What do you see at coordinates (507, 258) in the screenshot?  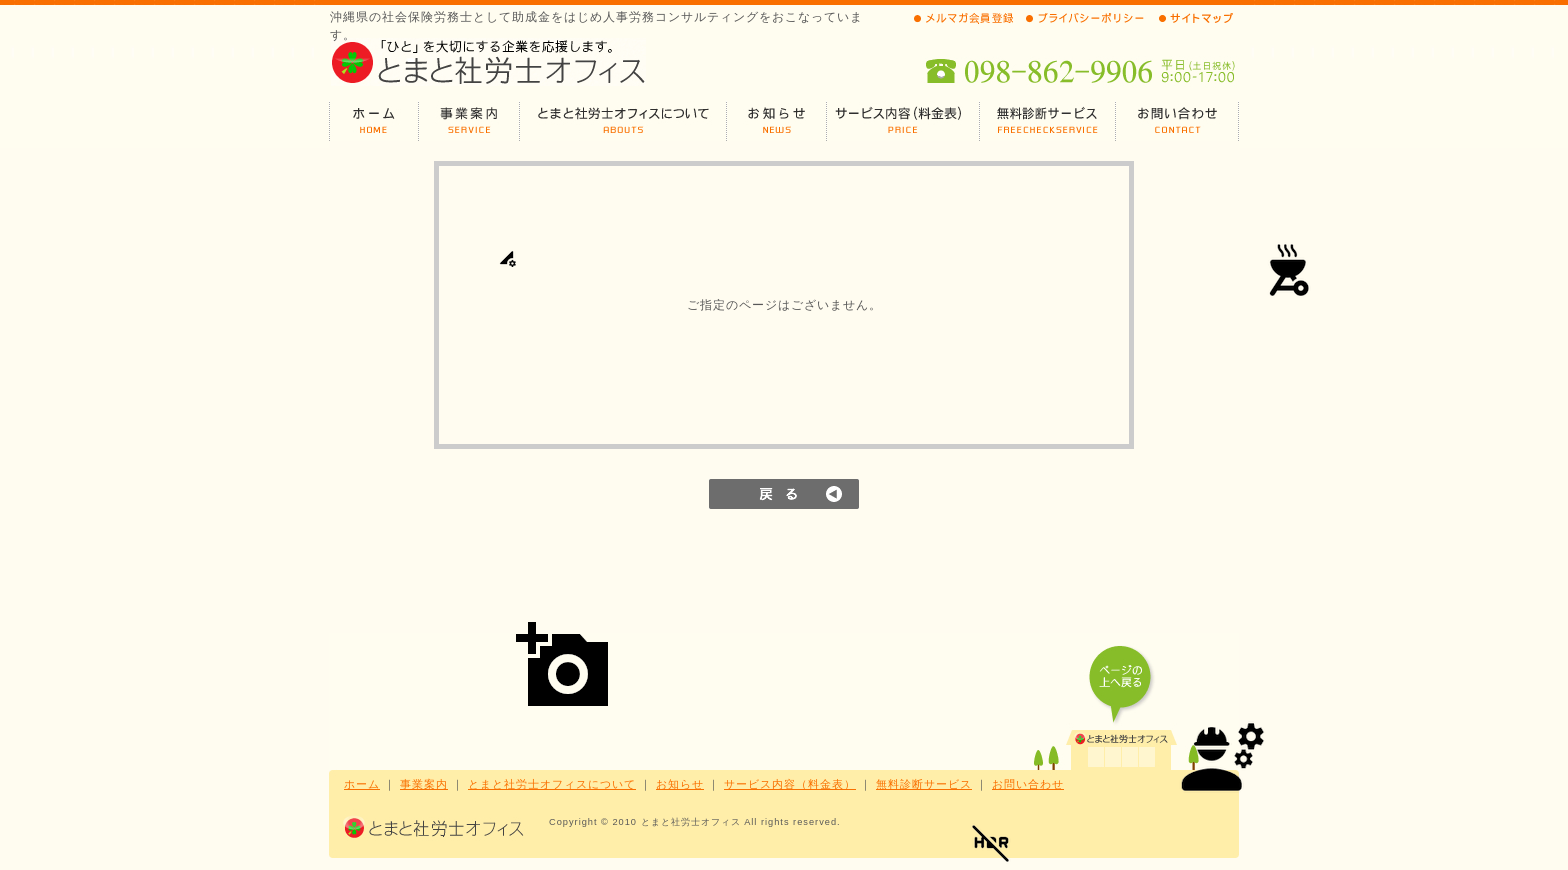 I see `access data or network settings` at bounding box center [507, 258].